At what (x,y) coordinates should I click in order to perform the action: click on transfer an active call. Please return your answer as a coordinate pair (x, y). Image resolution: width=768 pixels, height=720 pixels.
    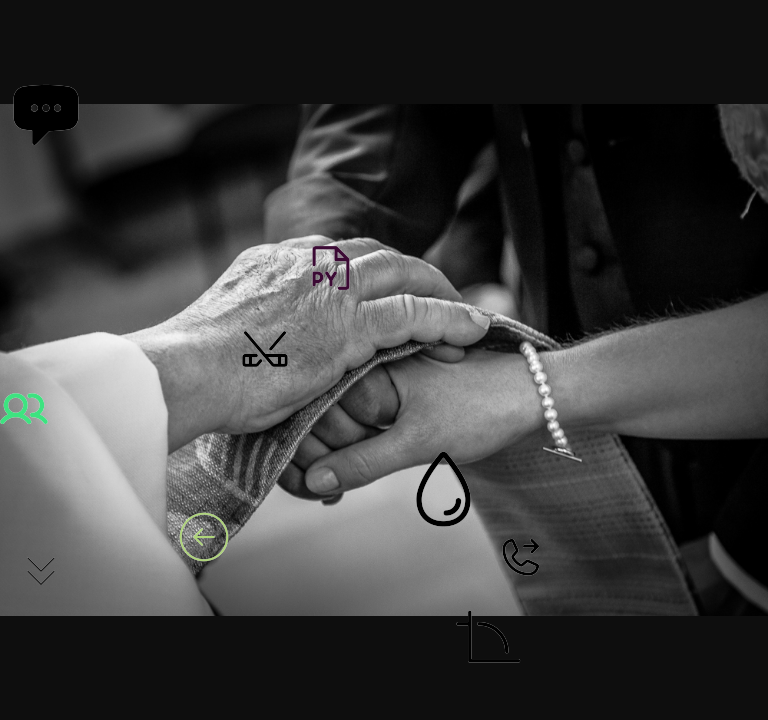
    Looking at the image, I should click on (521, 556).